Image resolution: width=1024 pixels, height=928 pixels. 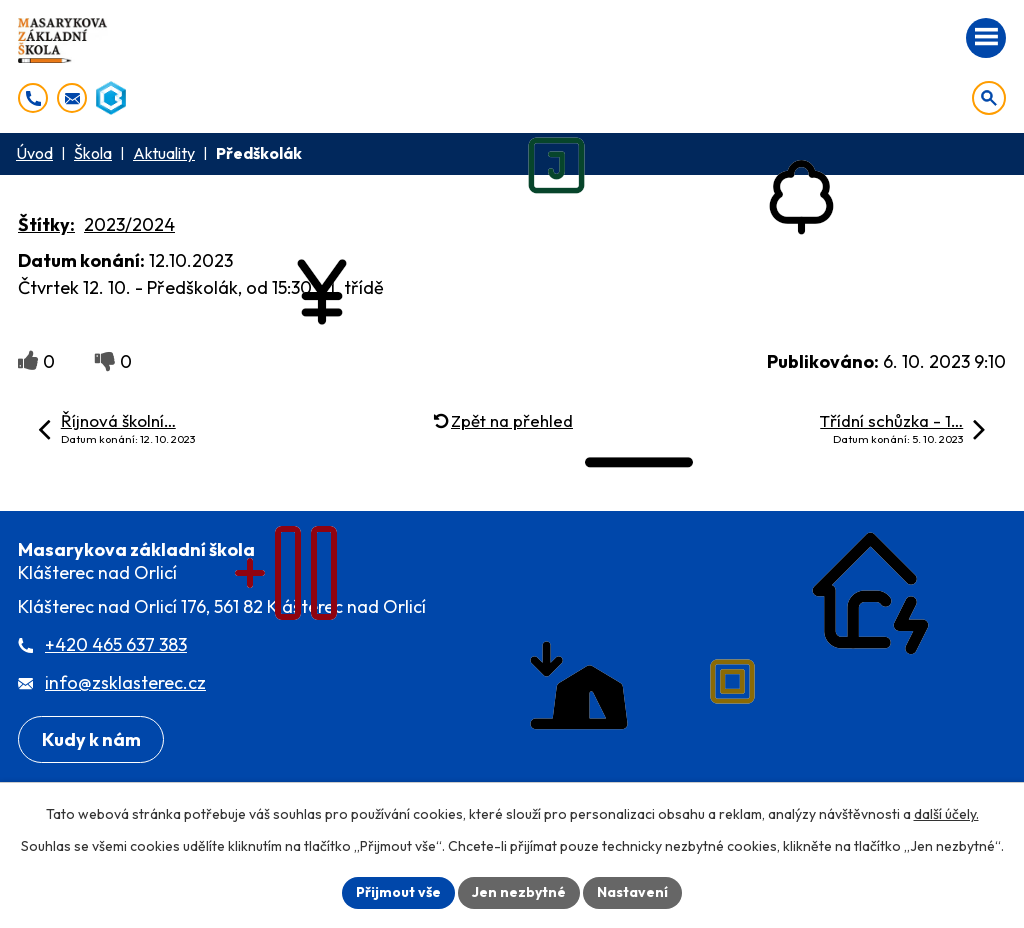 What do you see at coordinates (294, 573) in the screenshot?
I see `add a new column to the left` at bounding box center [294, 573].